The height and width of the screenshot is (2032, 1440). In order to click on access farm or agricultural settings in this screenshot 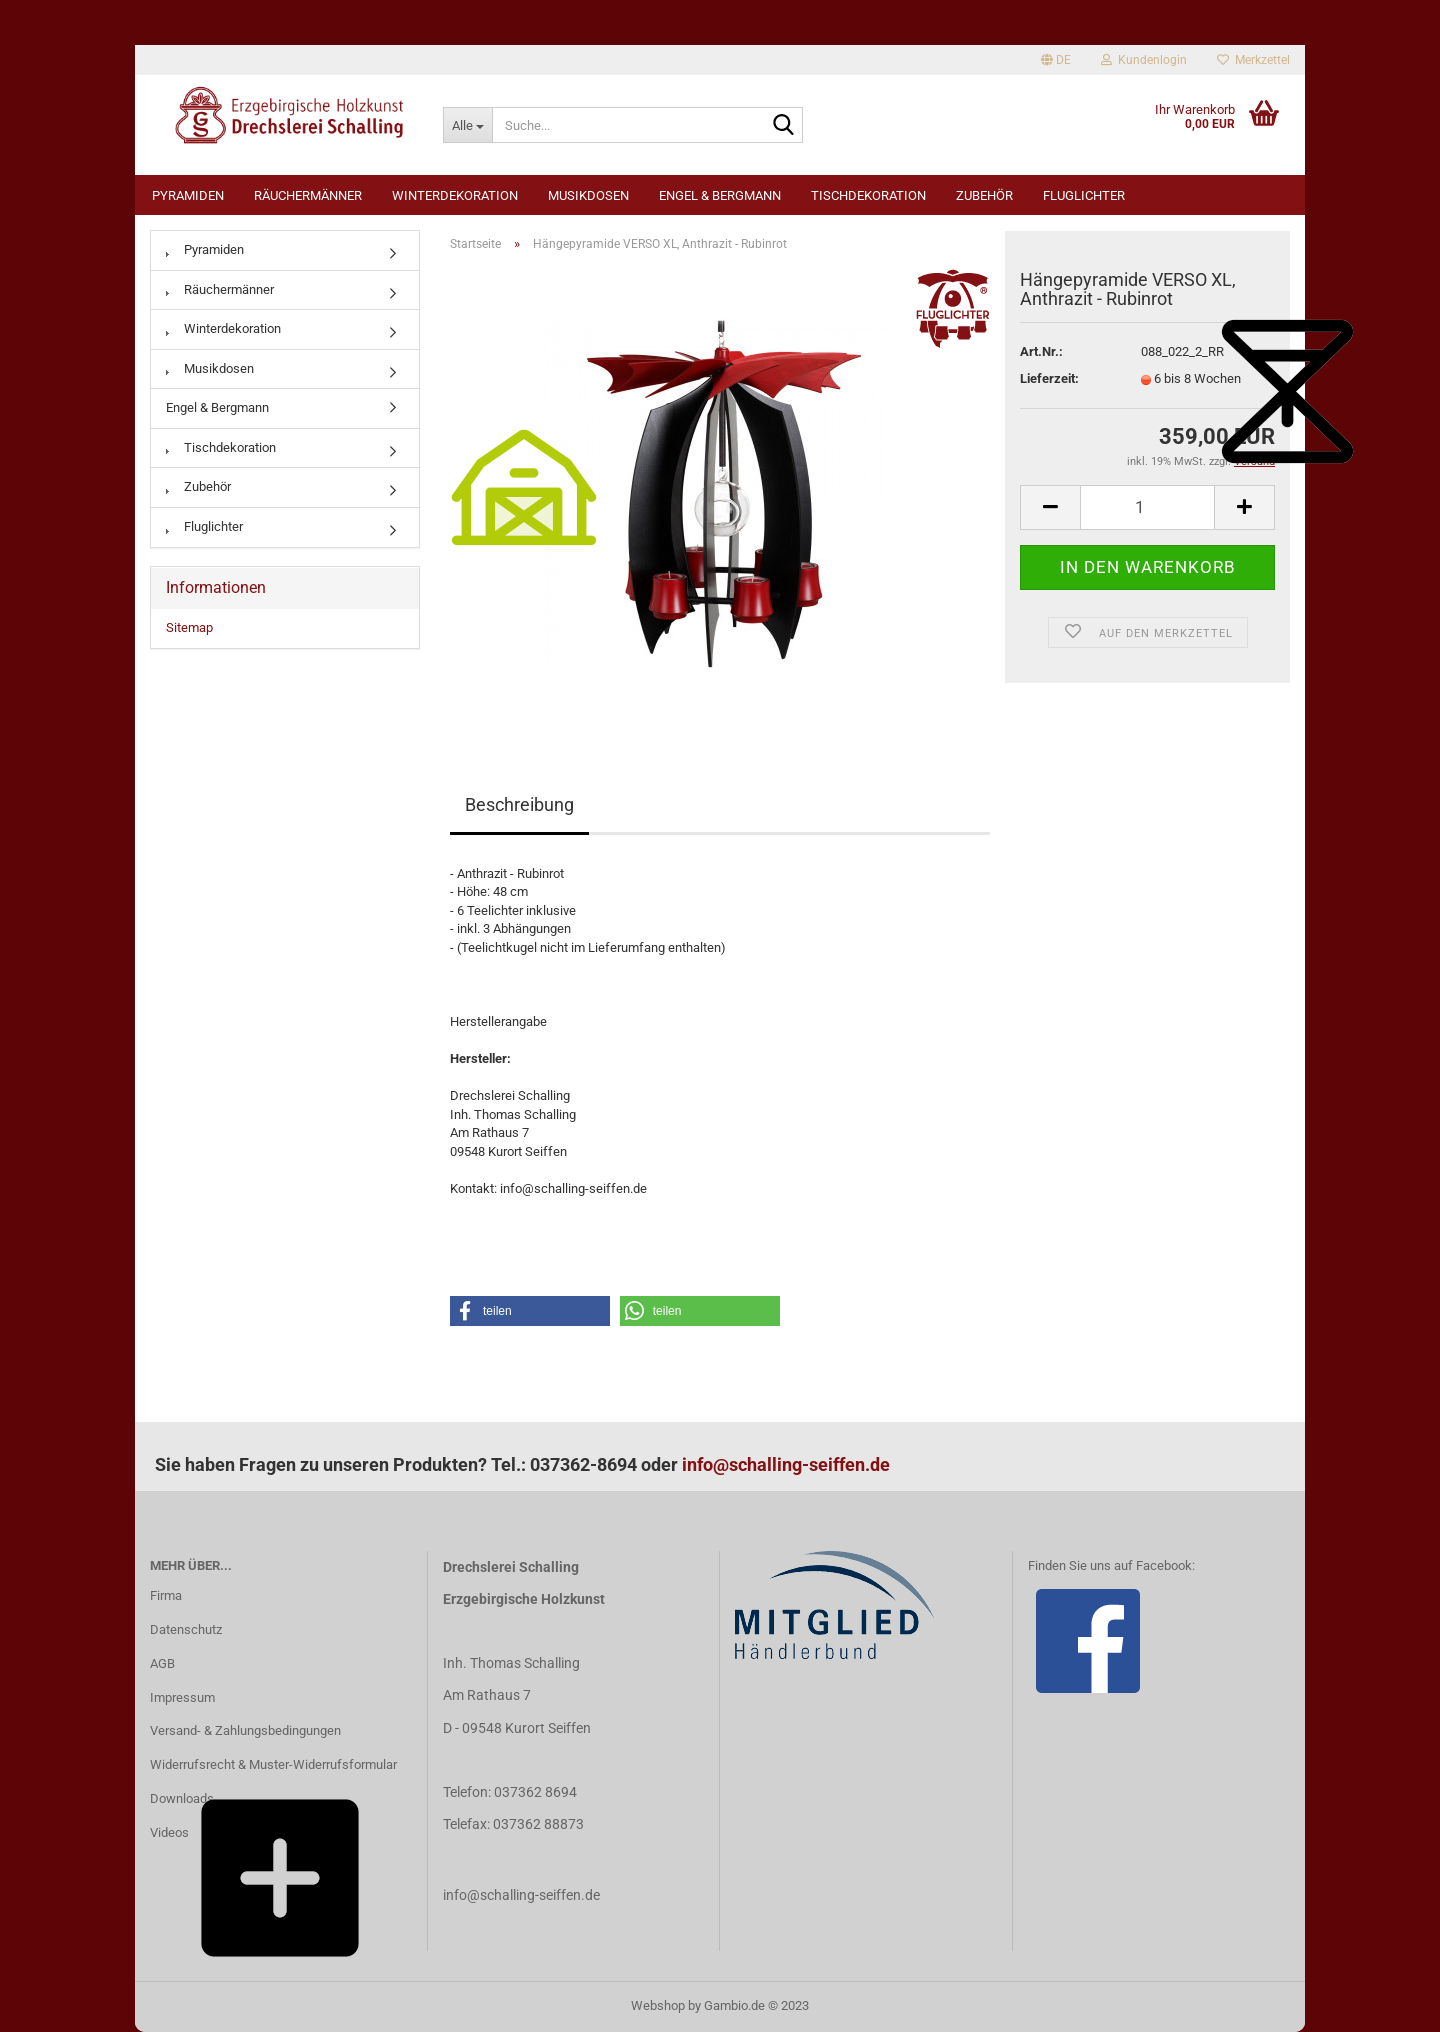, I will do `click(524, 497)`.